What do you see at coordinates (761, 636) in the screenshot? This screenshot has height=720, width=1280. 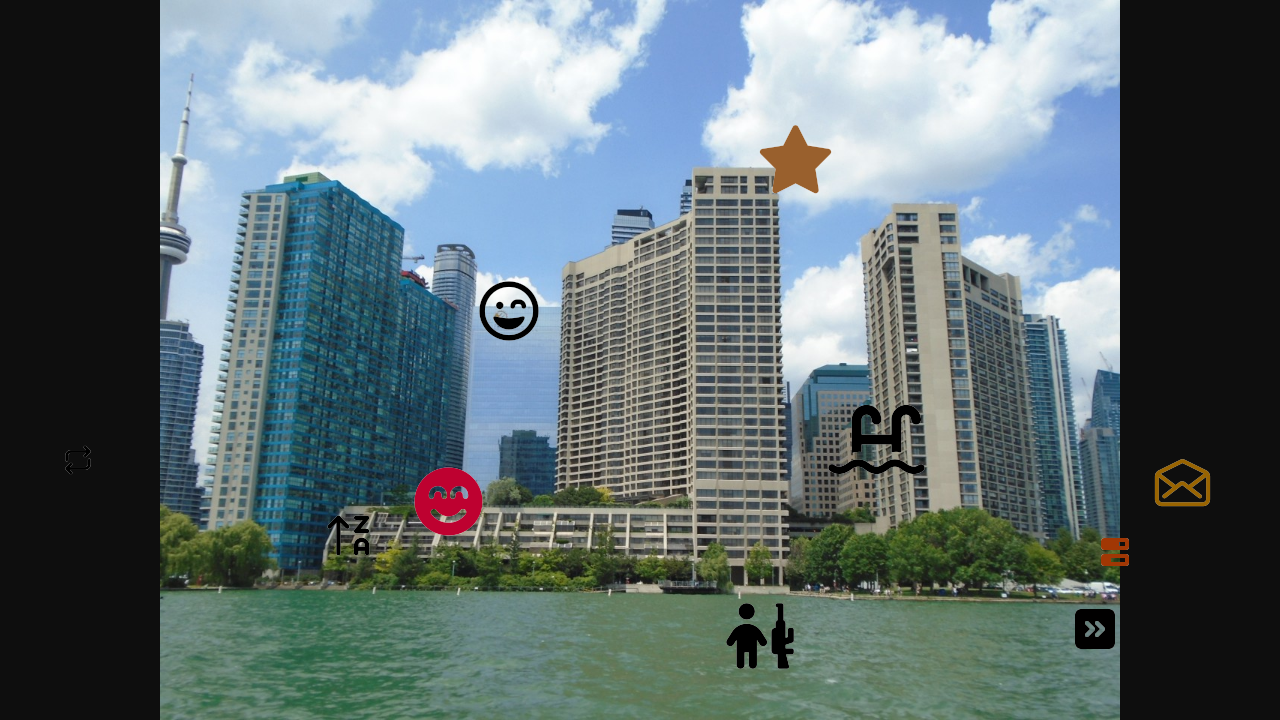 I see `indicates content related to child soldiers or armed conflict involving minors` at bounding box center [761, 636].